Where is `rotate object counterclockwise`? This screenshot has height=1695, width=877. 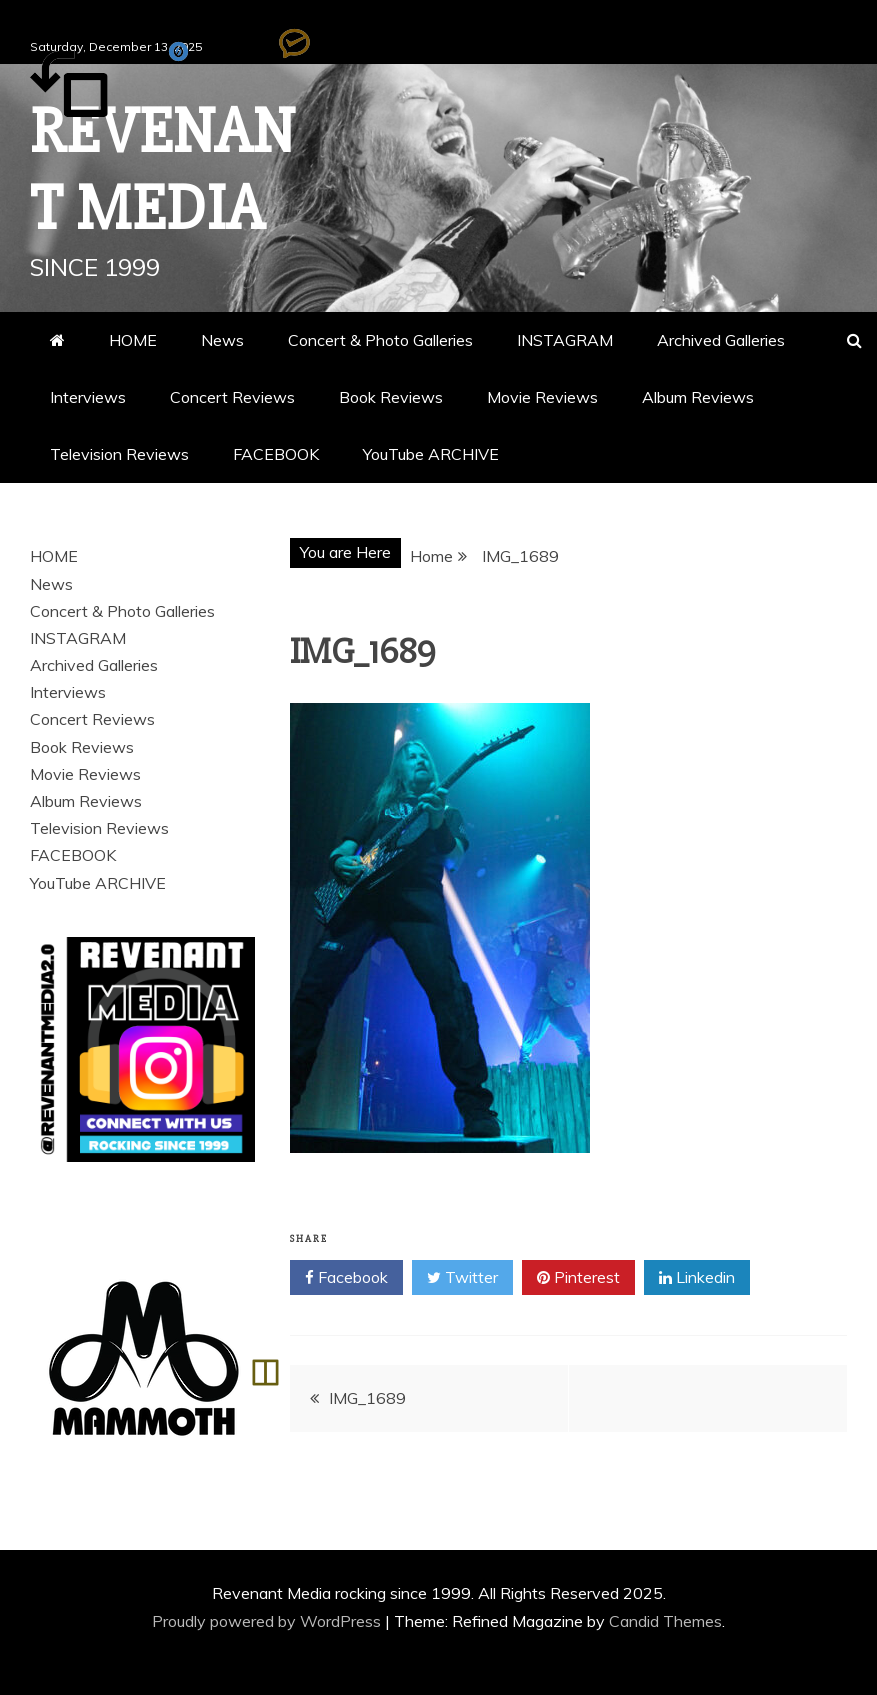
rotate object counterclockwise is located at coordinates (71, 84).